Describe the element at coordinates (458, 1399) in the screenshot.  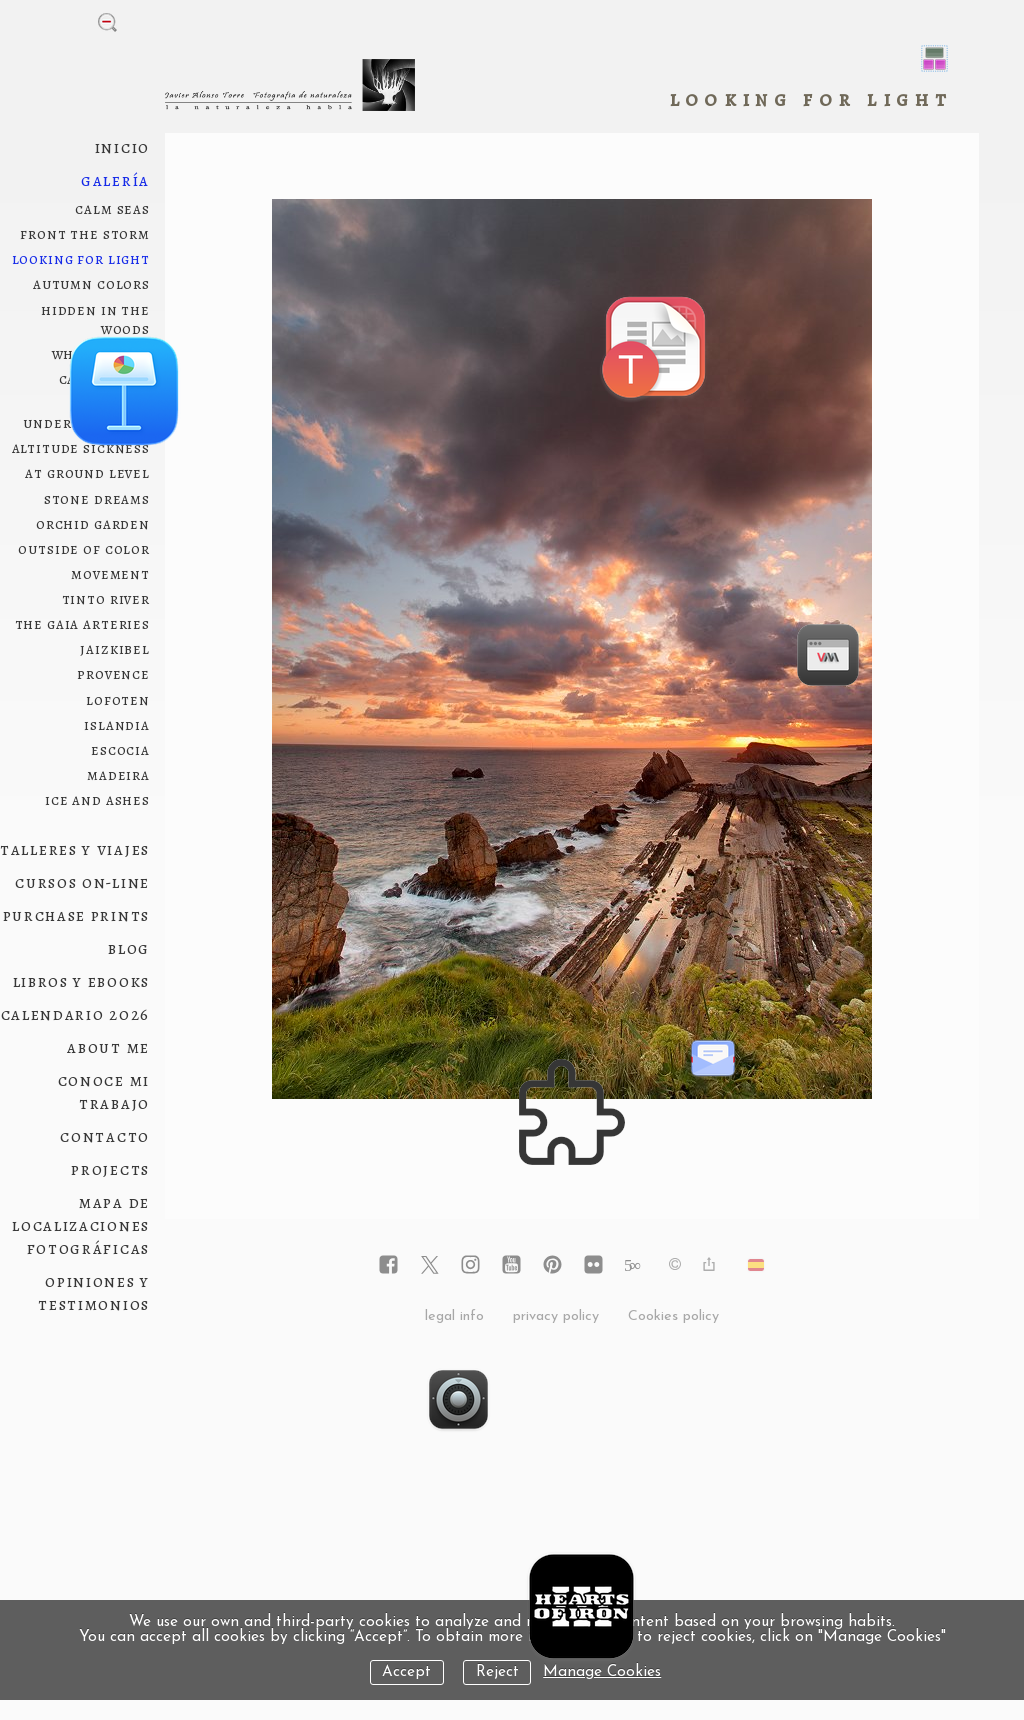
I see `open security and privacy settings` at that location.